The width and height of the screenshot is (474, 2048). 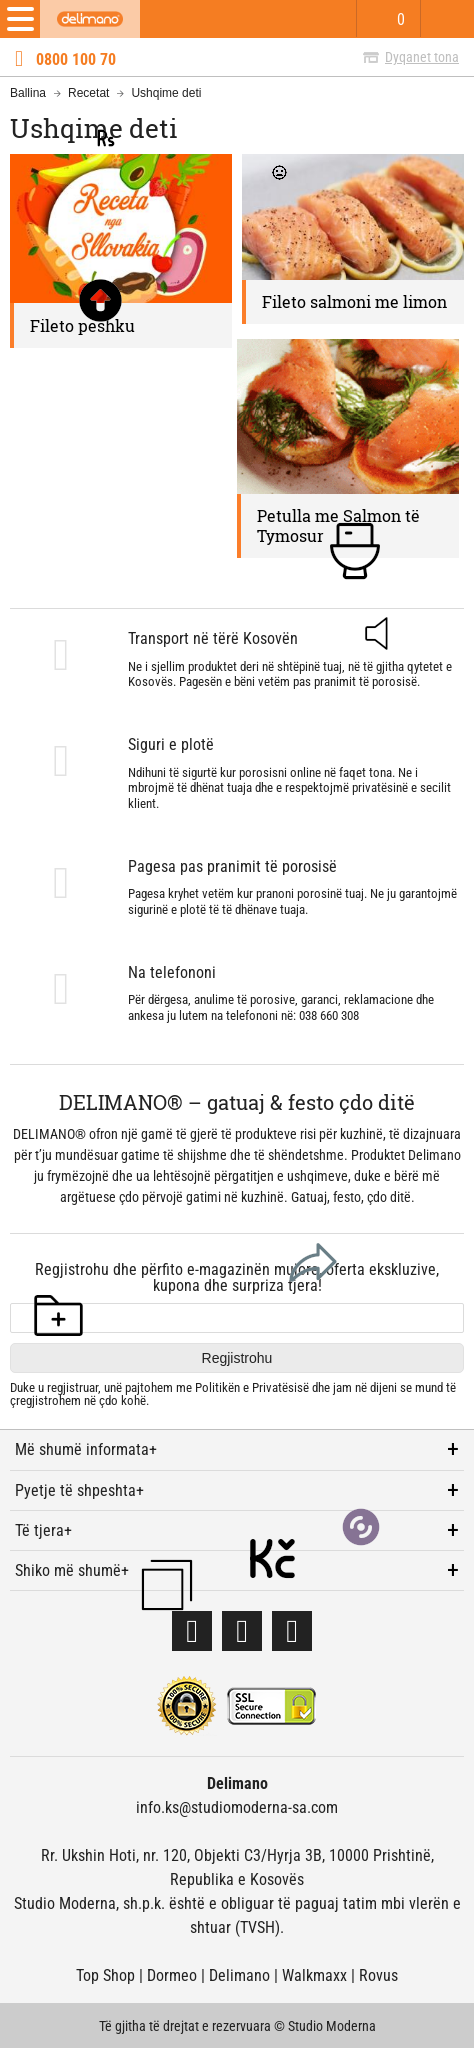 What do you see at coordinates (272, 1558) in the screenshot?
I see `select czech koruna as currency` at bounding box center [272, 1558].